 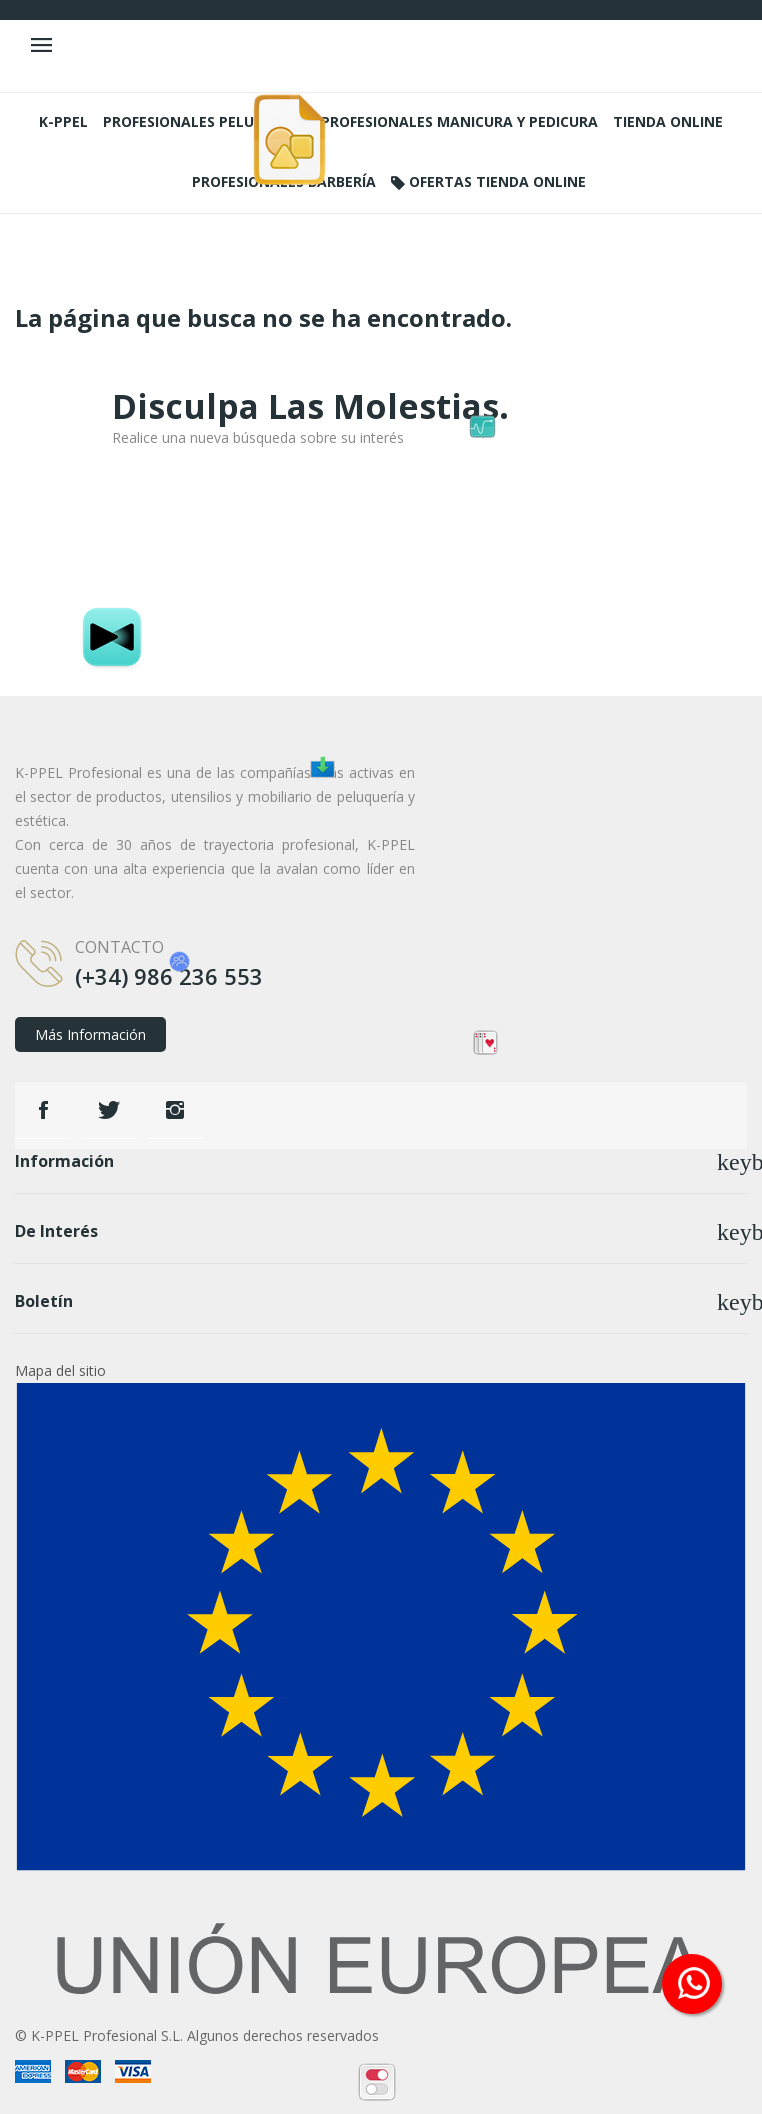 I want to click on open gitbutler version control app, so click(x=112, y=637).